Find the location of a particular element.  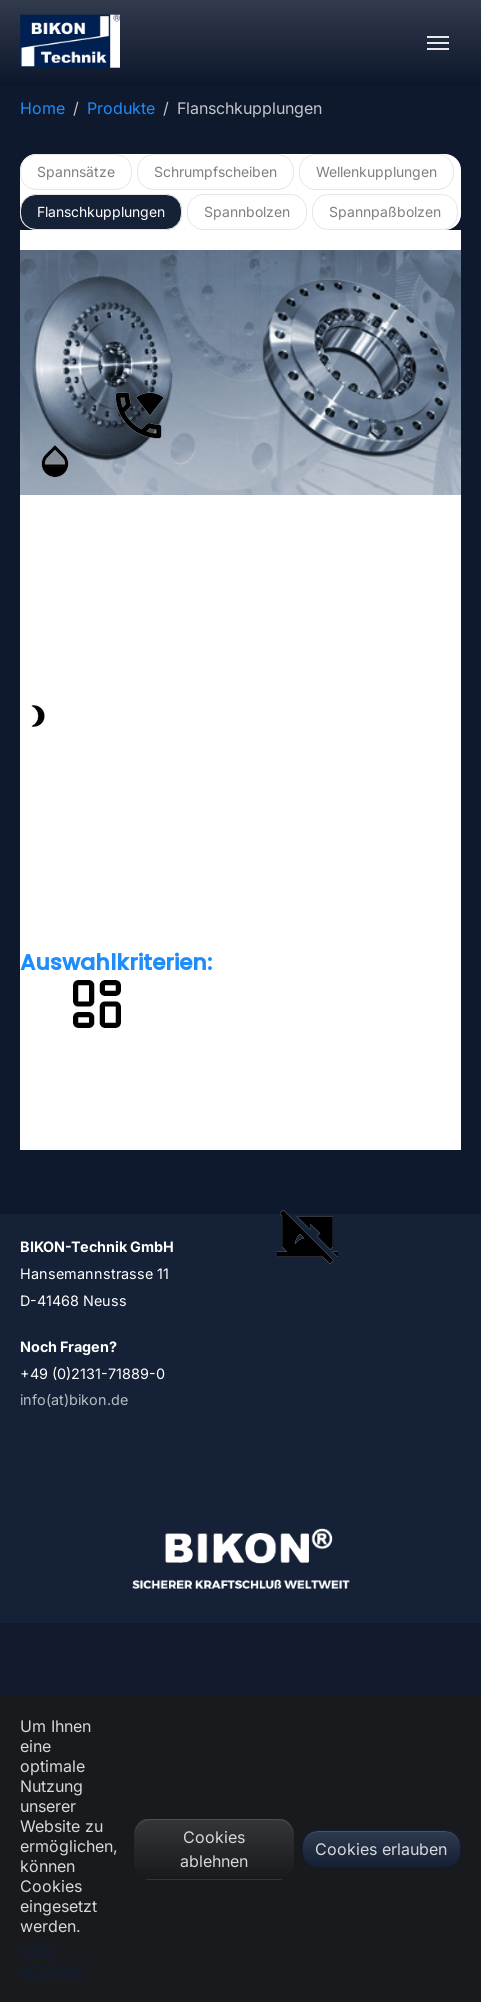

stop sharing your screen is located at coordinates (307, 1236).